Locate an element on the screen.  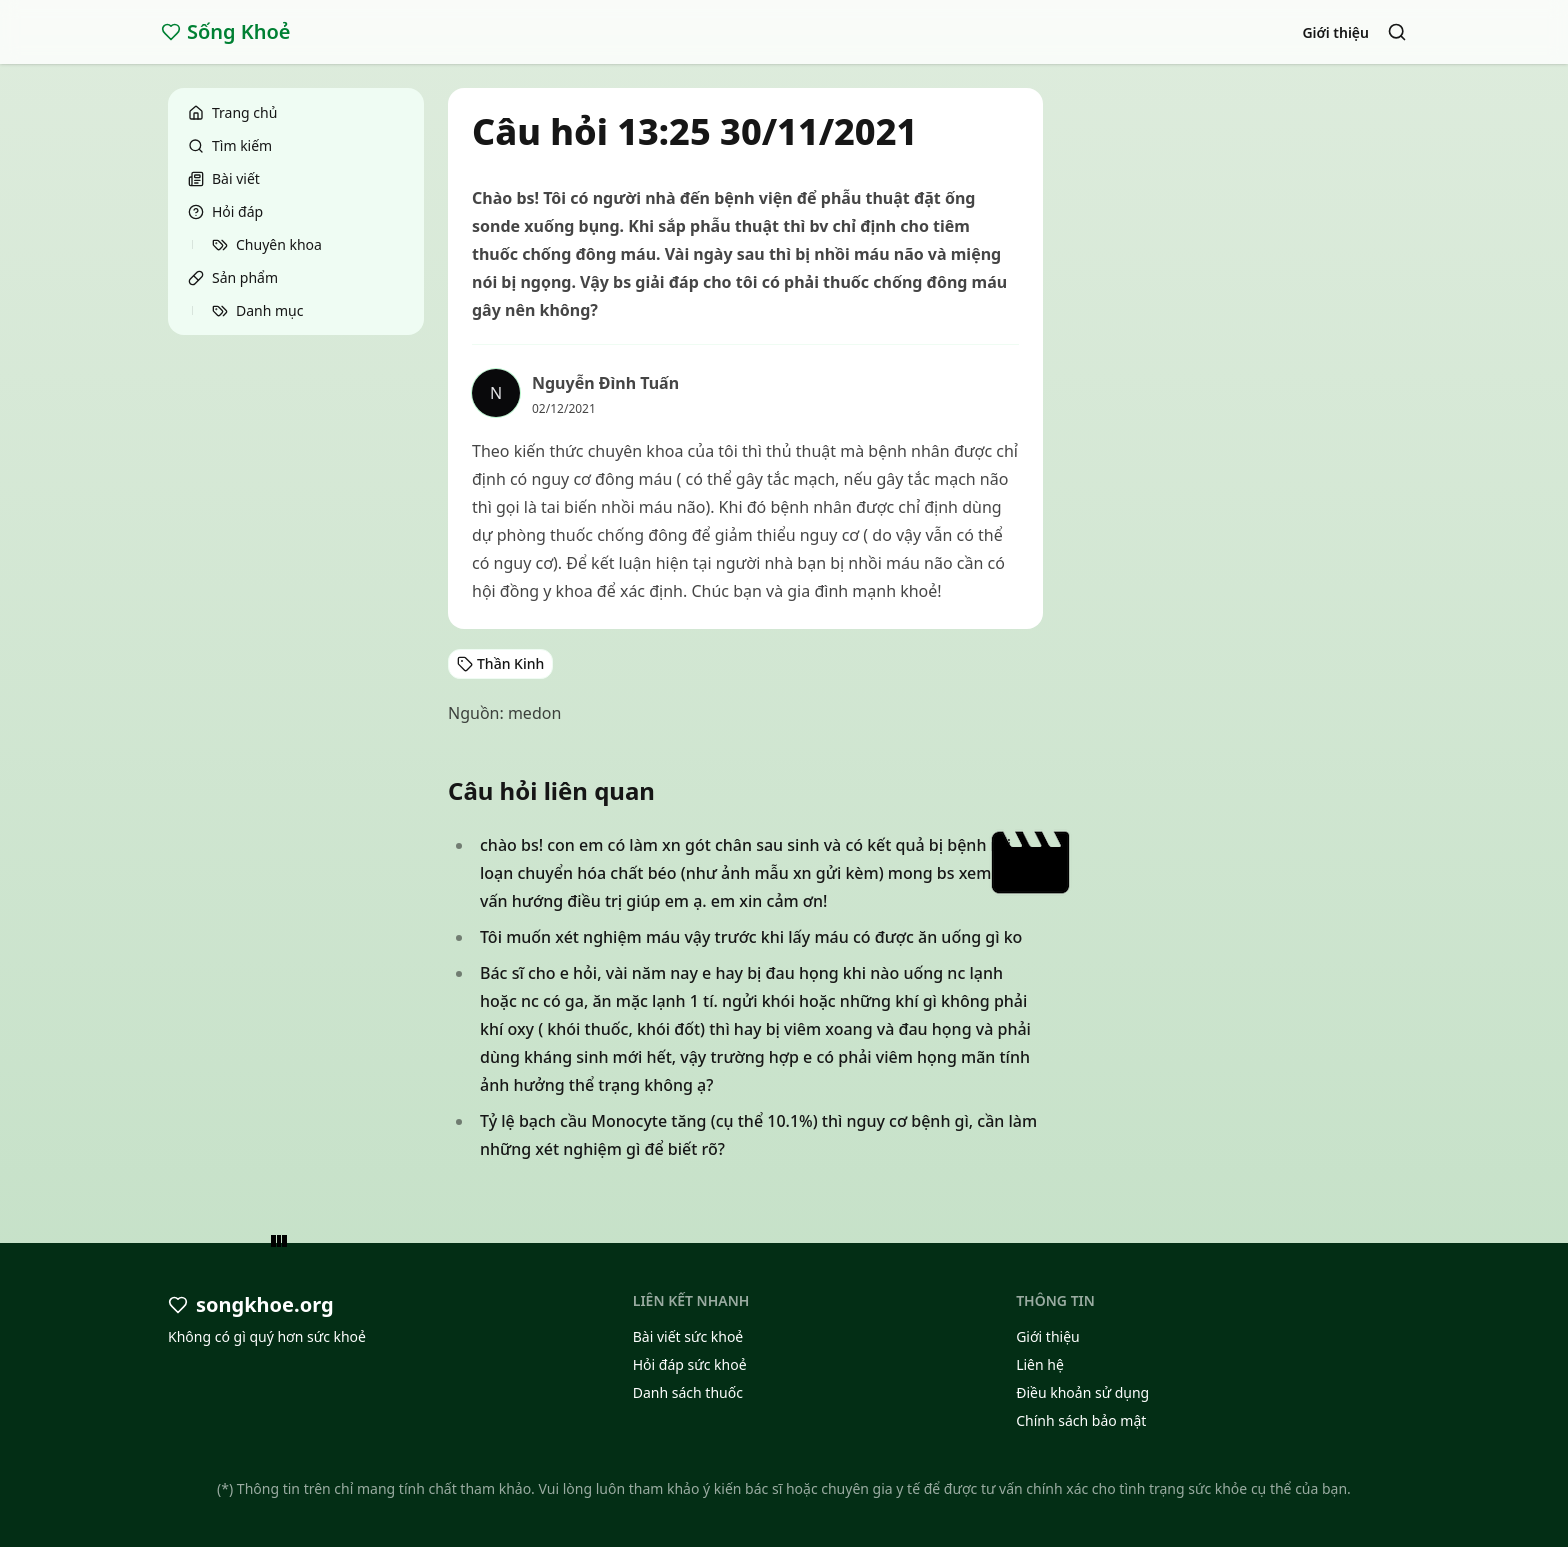
switch to column view layout is located at coordinates (278, 1241).